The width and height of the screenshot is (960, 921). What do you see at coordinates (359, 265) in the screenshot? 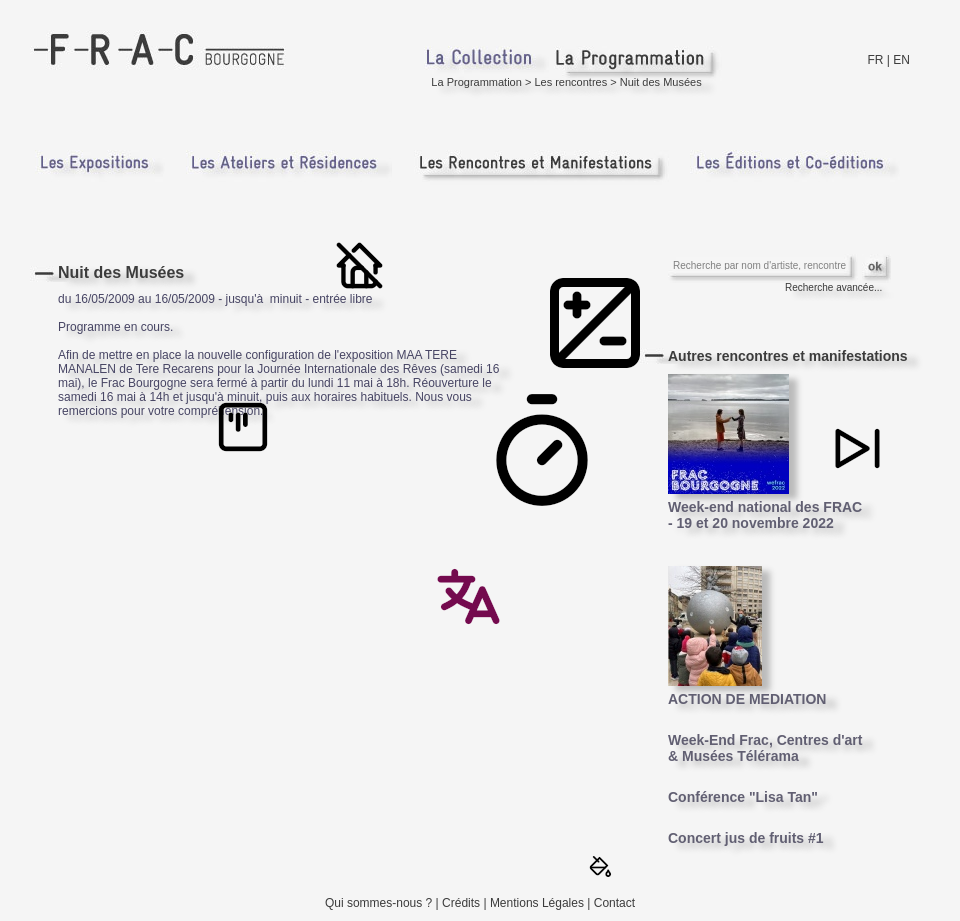
I see `home feature is currently disabled` at bounding box center [359, 265].